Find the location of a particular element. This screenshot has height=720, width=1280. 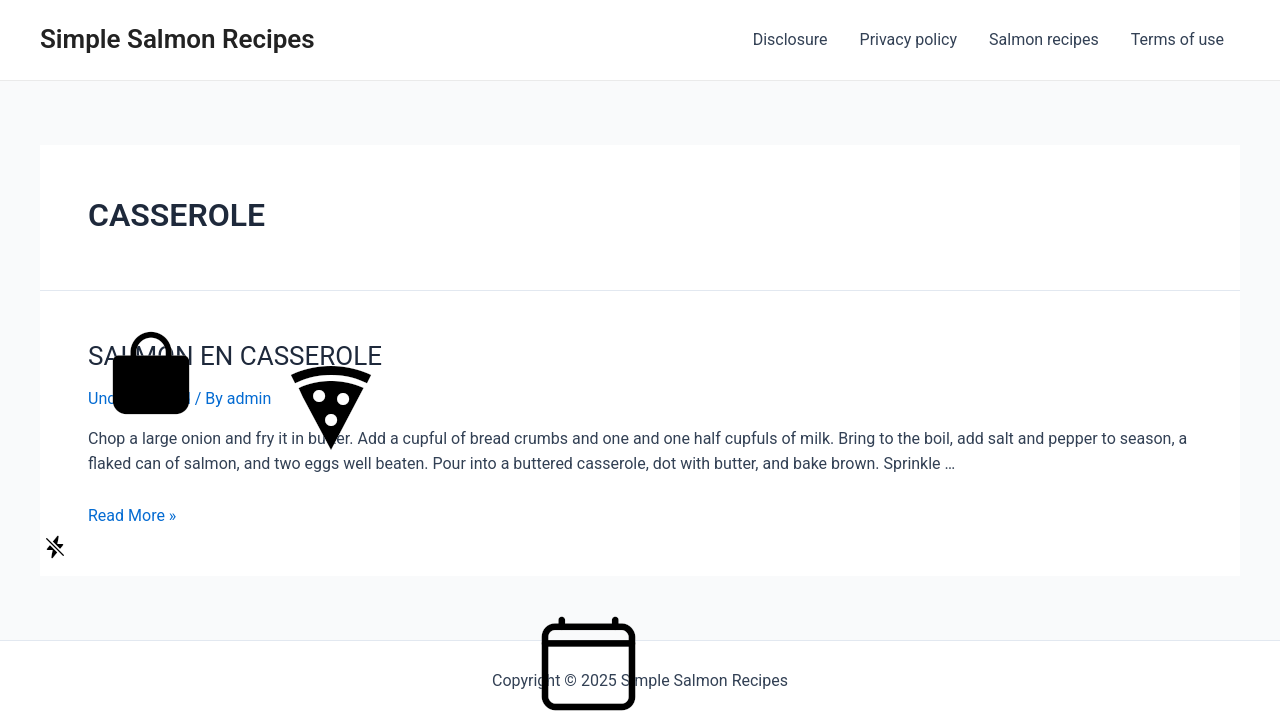

view empty calendar or schedule is located at coordinates (588, 663).